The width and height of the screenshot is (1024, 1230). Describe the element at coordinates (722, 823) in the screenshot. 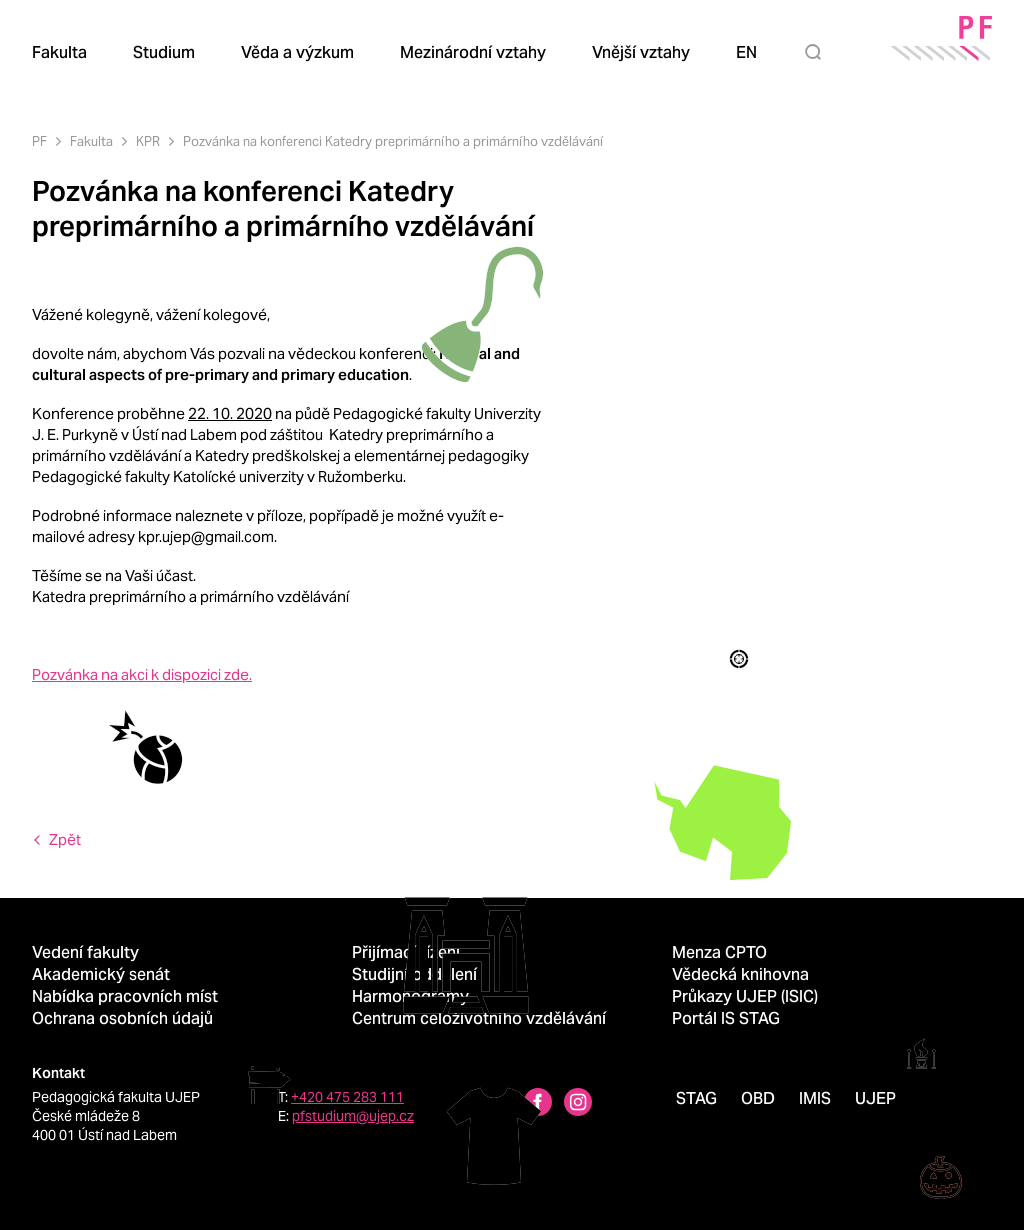

I see `view wildlife or nature-related content` at that location.